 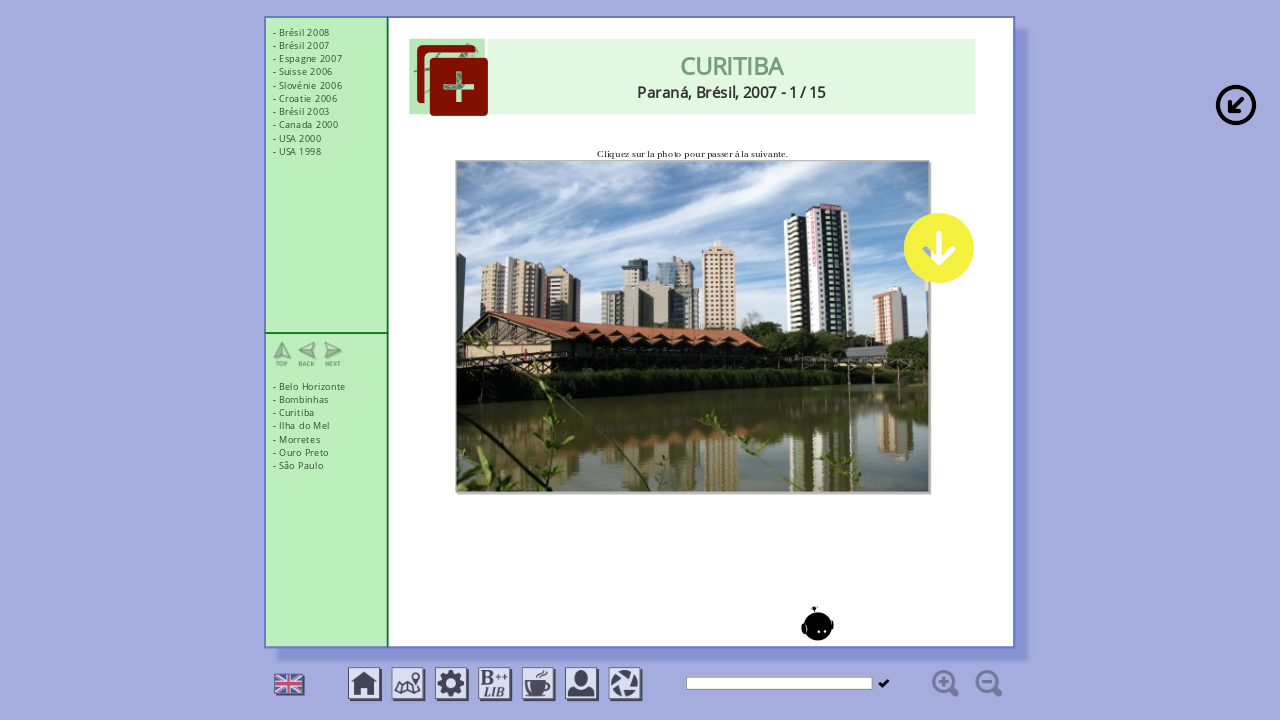 I want to click on navigate to previous or lower-left content, so click(x=1236, y=105).